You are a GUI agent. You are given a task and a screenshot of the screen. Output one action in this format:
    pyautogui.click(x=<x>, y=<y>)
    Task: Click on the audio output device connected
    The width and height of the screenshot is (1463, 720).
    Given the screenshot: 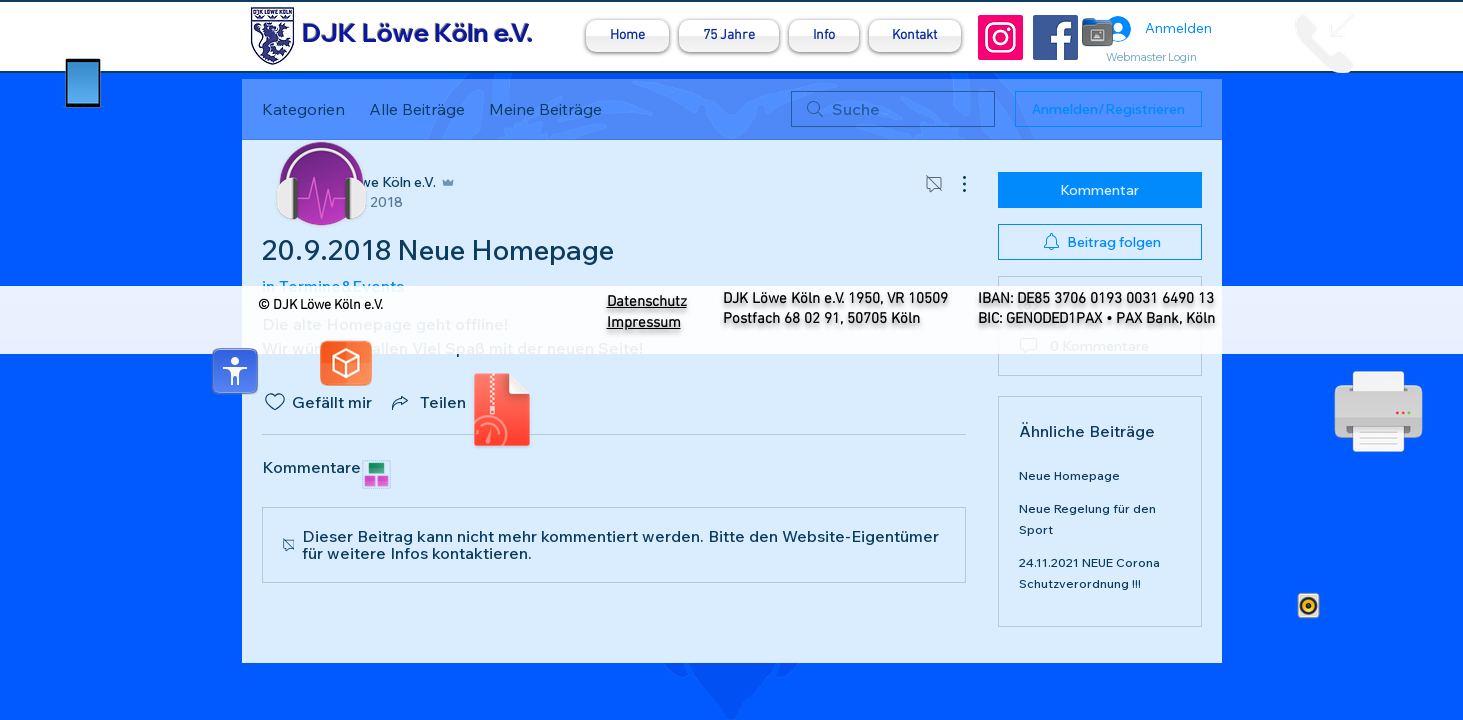 What is the action you would take?
    pyautogui.click(x=321, y=183)
    